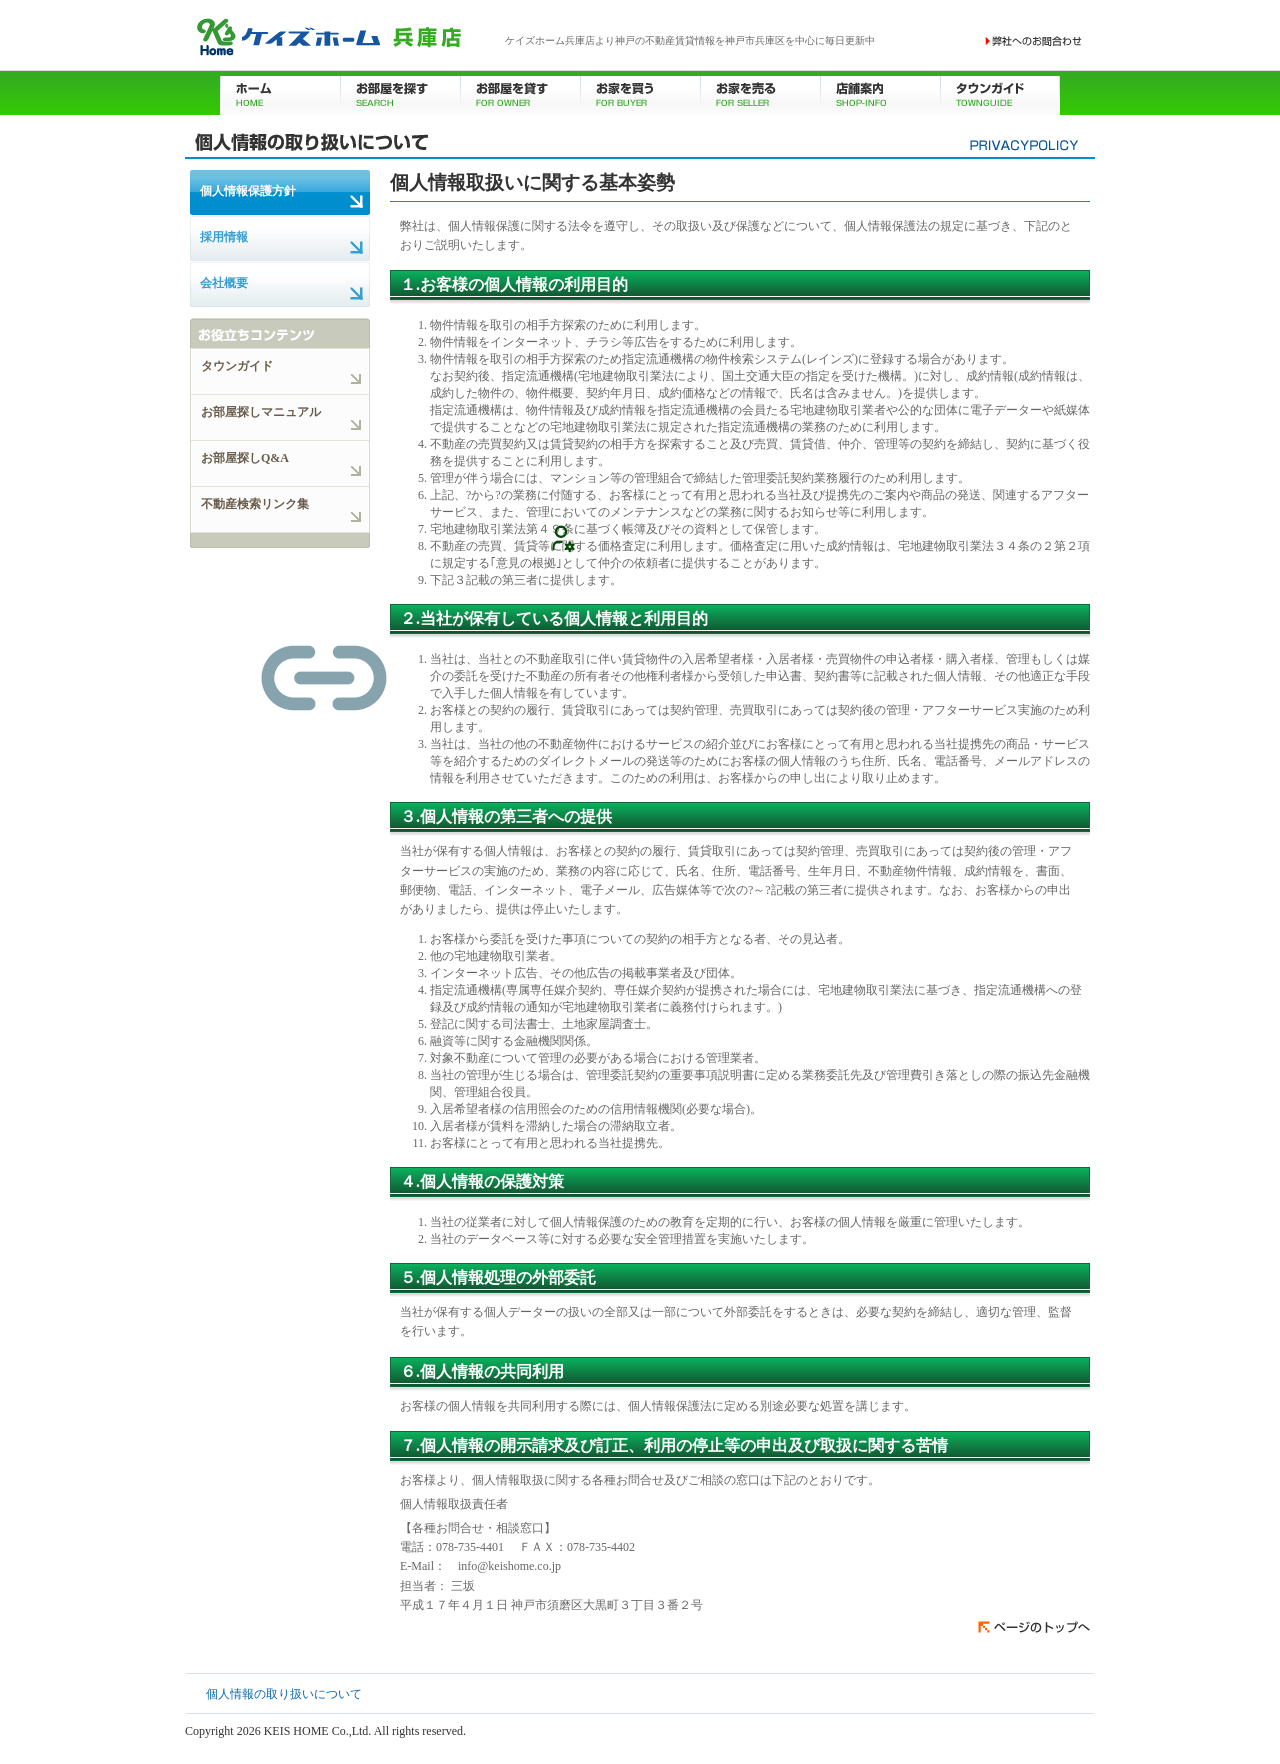  I want to click on copy or share a link, so click(324, 678).